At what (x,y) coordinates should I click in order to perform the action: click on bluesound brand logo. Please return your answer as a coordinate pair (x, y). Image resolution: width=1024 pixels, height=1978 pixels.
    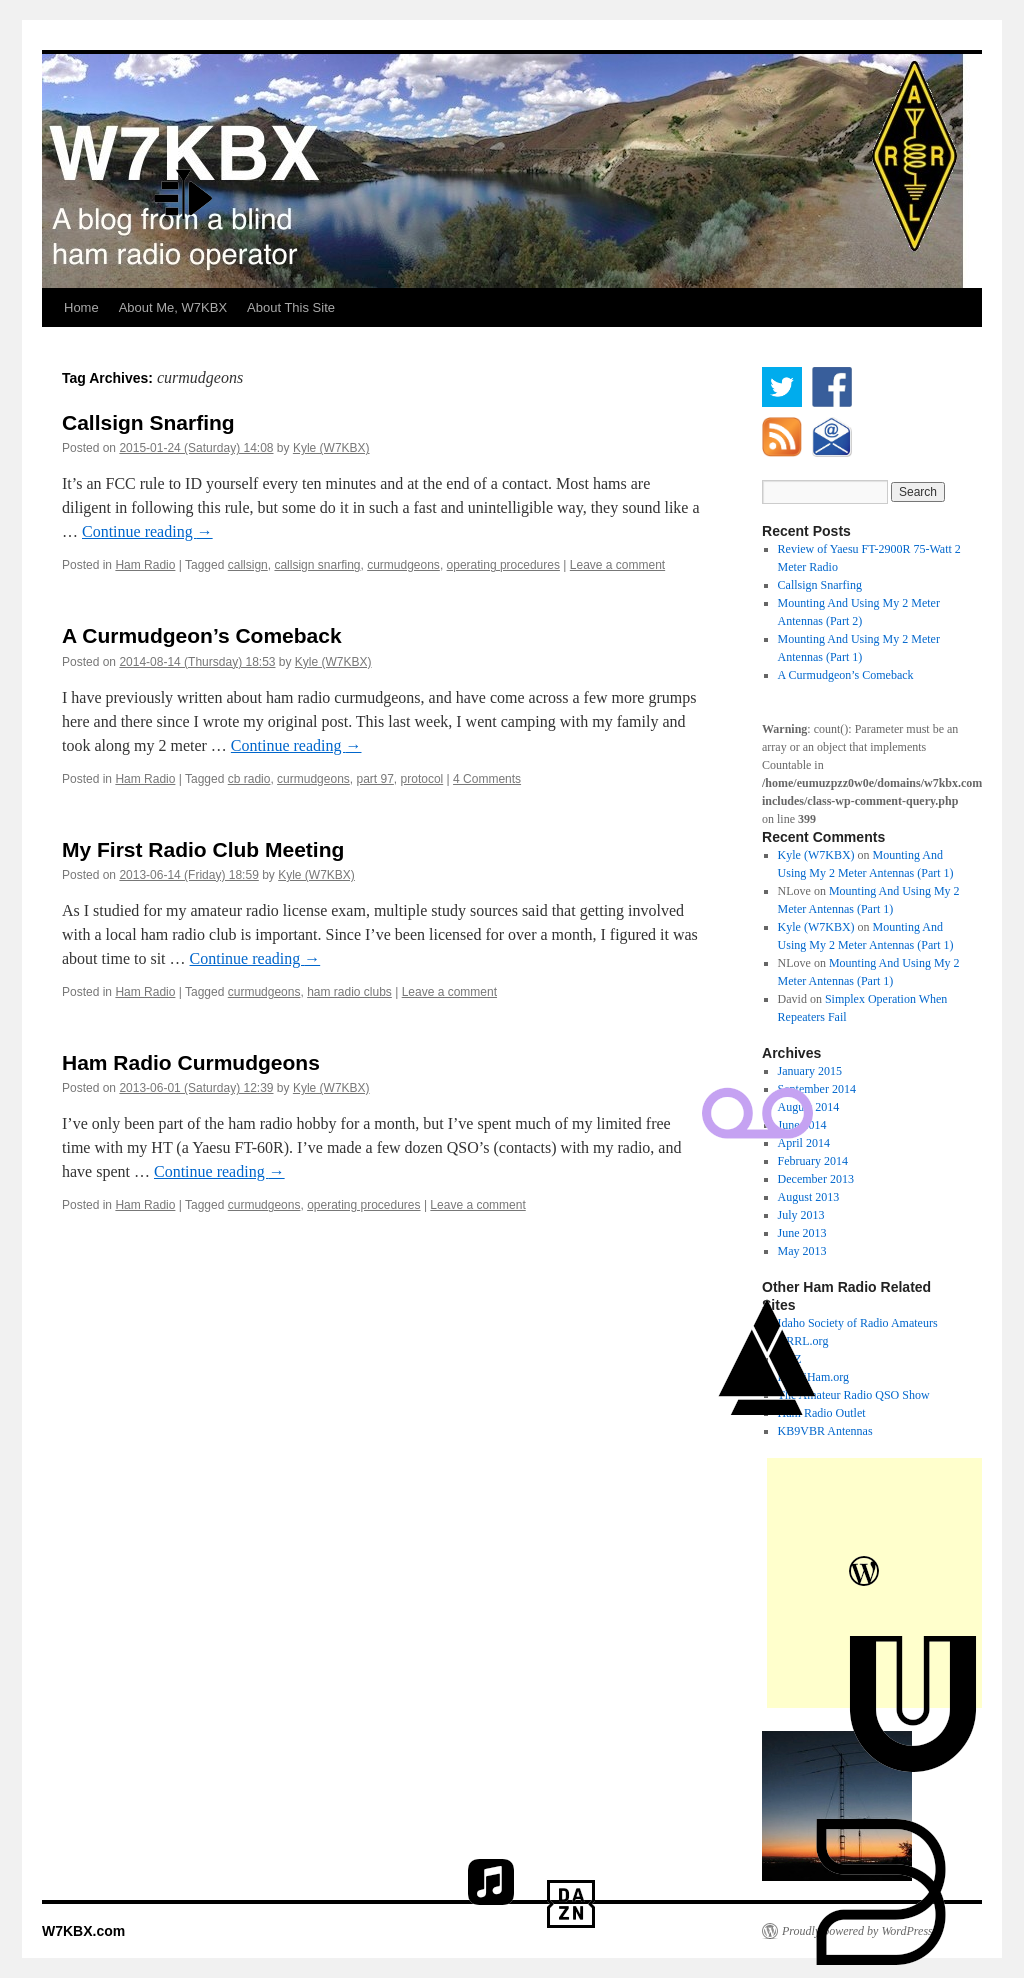
    Looking at the image, I should click on (881, 1892).